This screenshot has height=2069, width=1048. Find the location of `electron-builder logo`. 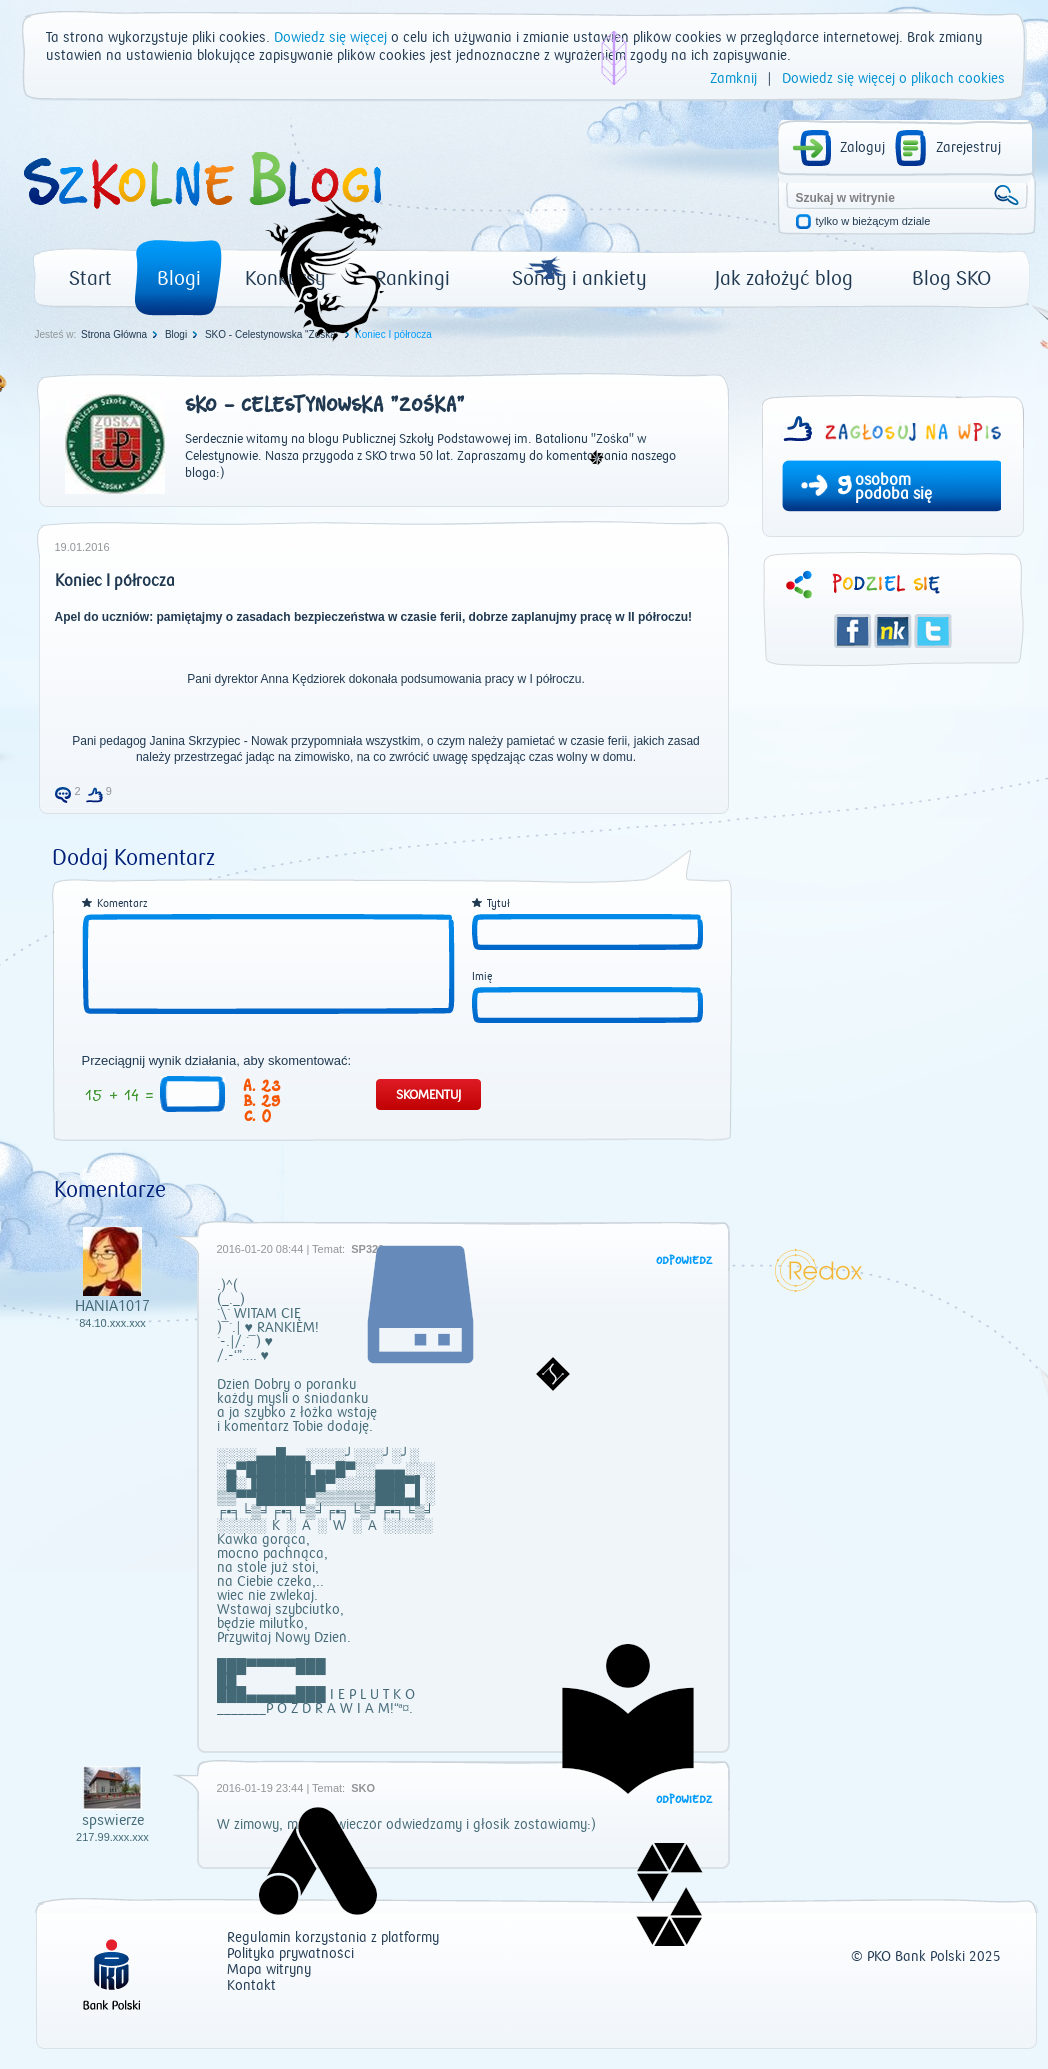

electron-builder logo is located at coordinates (628, 1719).